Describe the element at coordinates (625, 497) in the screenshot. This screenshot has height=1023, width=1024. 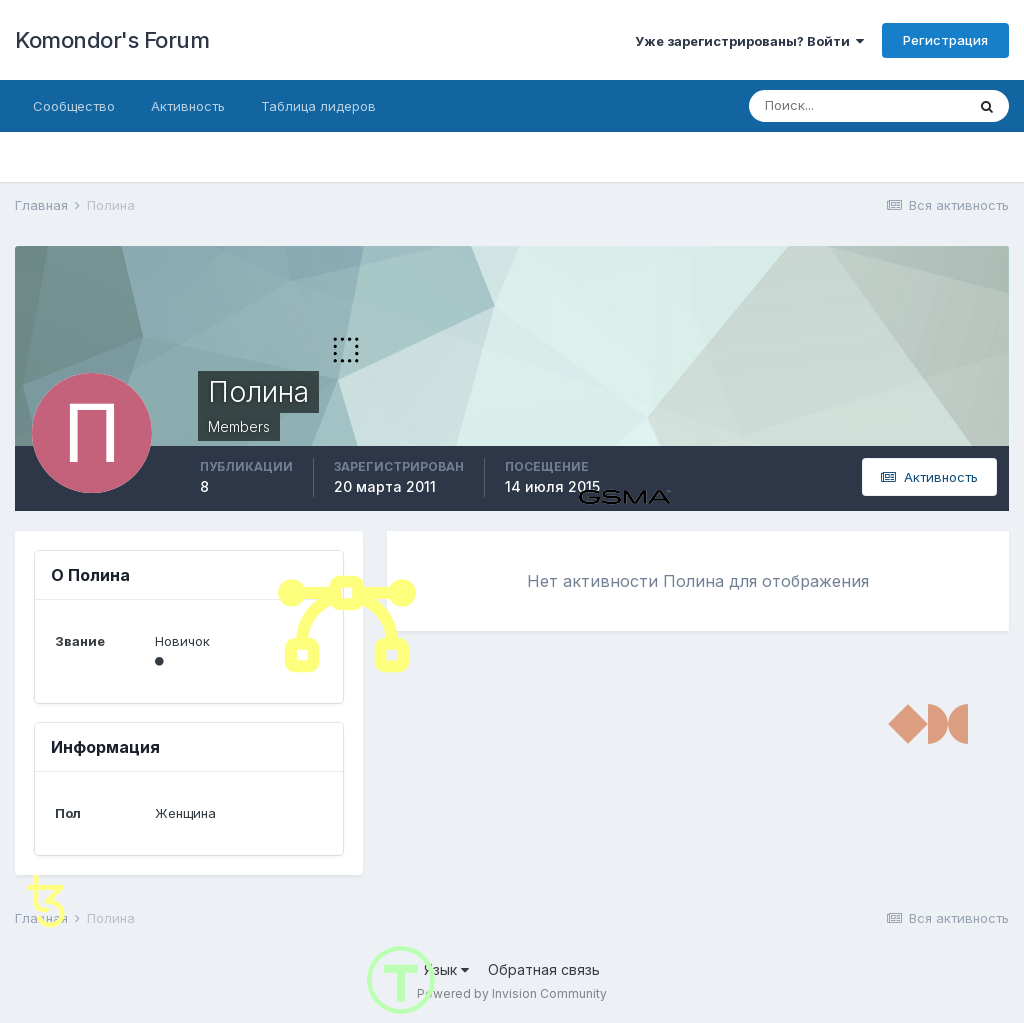
I see `GSMA organization logo` at that location.